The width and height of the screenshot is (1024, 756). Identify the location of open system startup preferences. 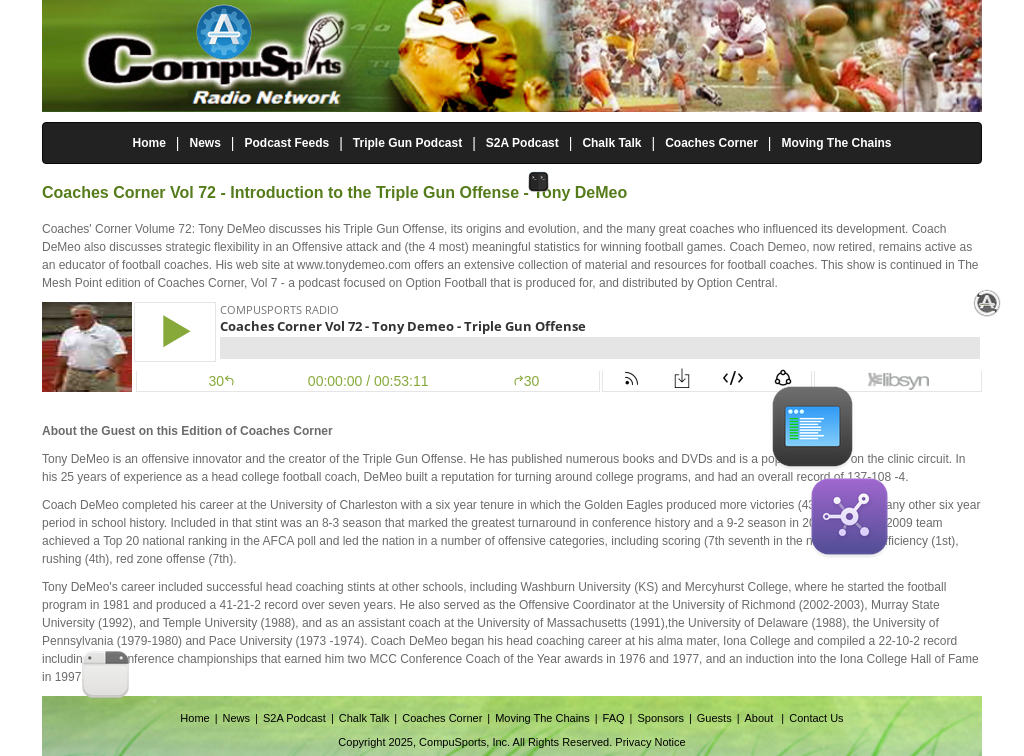
(812, 426).